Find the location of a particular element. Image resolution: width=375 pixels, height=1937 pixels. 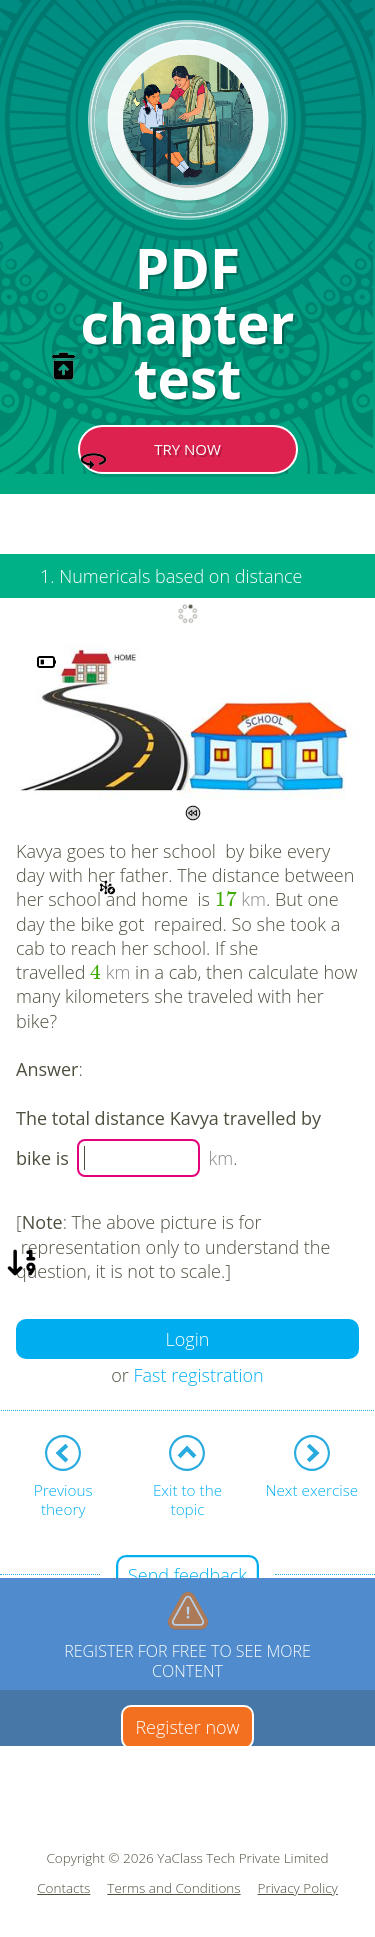

restore item from trash is located at coordinates (63, 366).